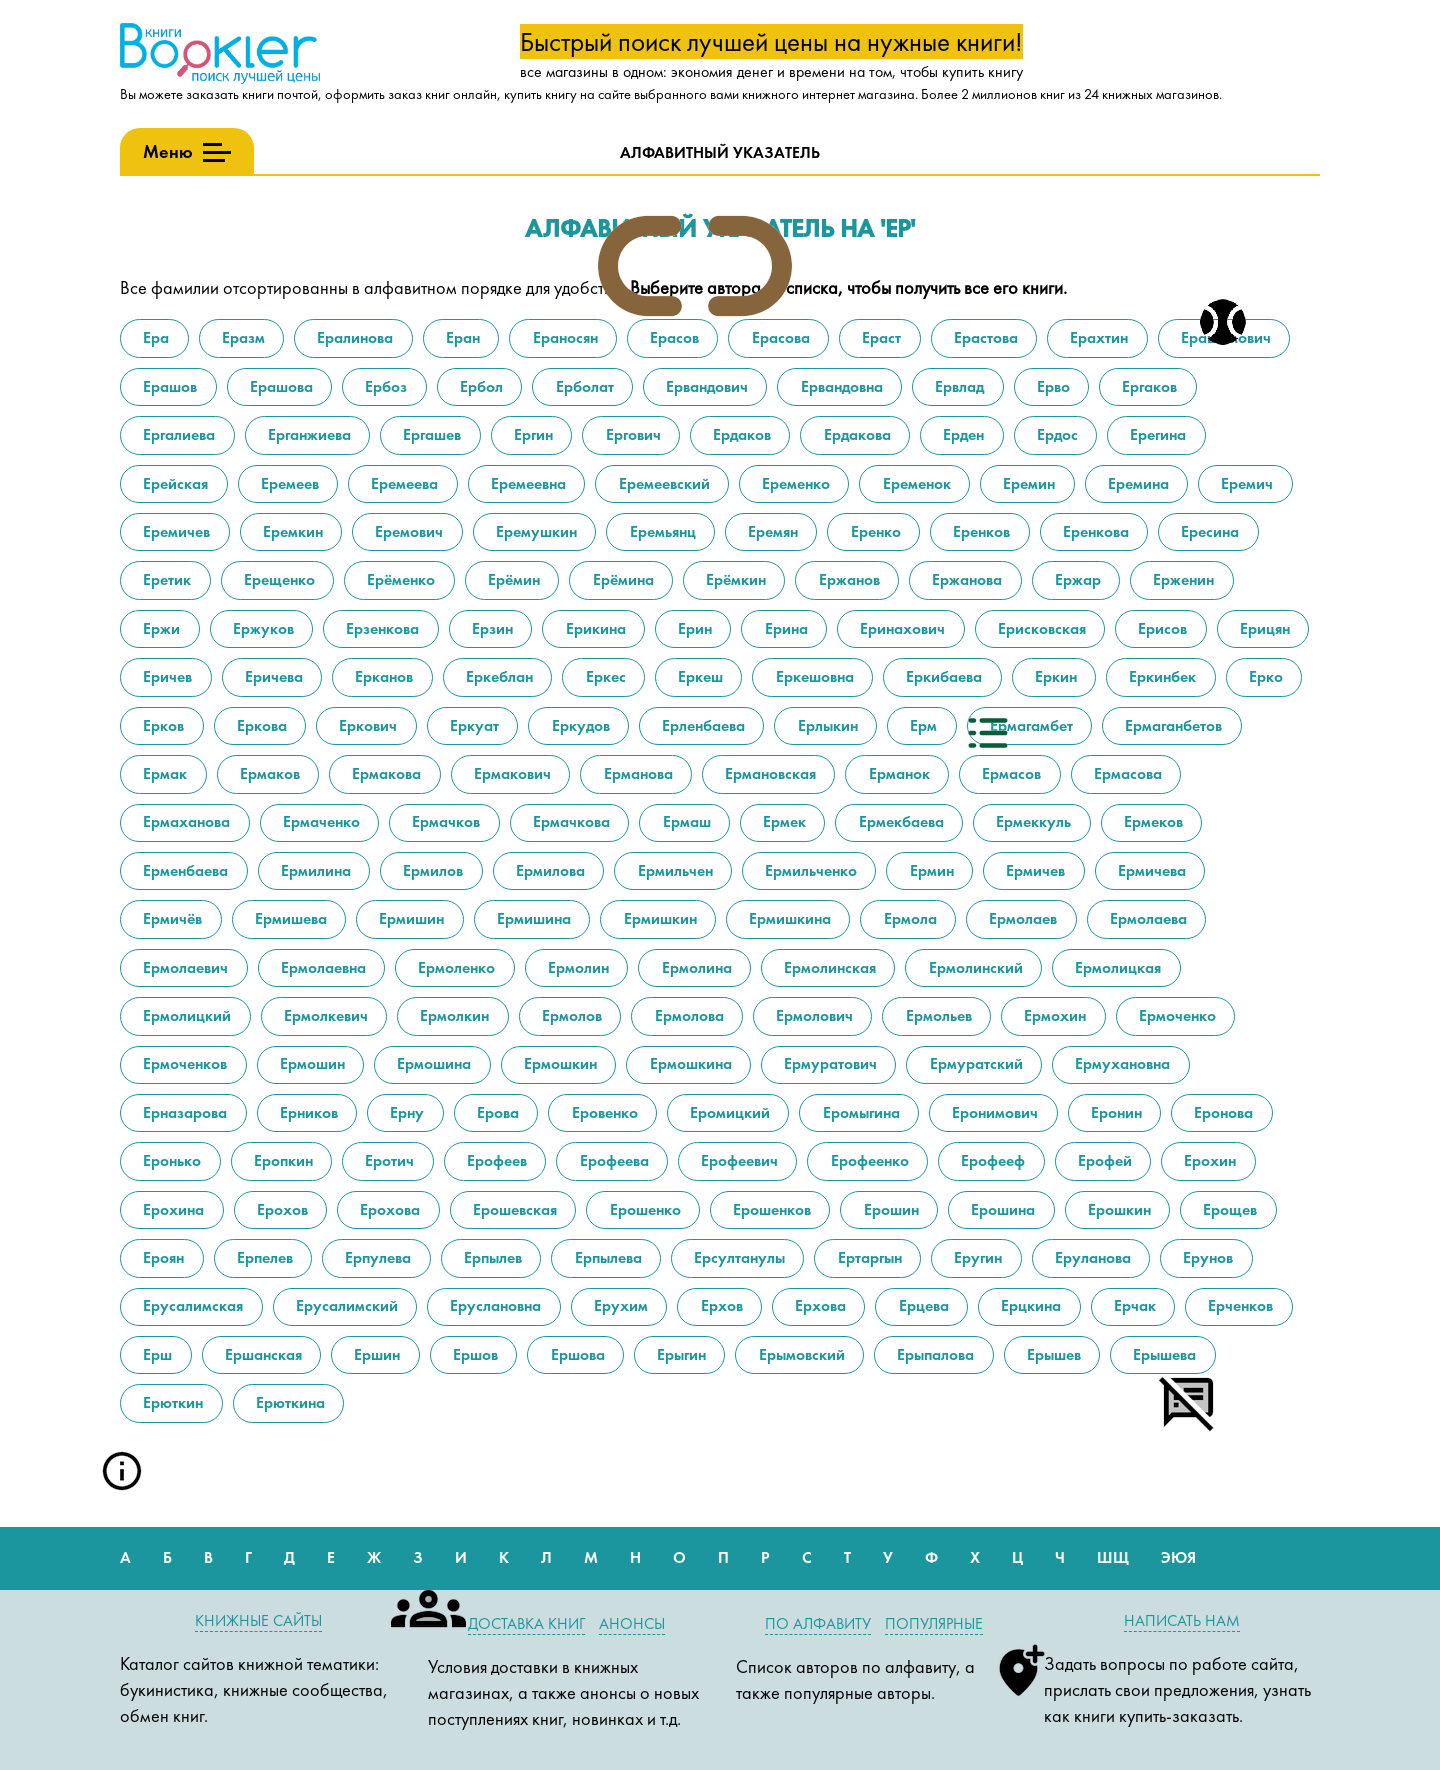  What do you see at coordinates (695, 266) in the screenshot?
I see `remove or break a link connection` at bounding box center [695, 266].